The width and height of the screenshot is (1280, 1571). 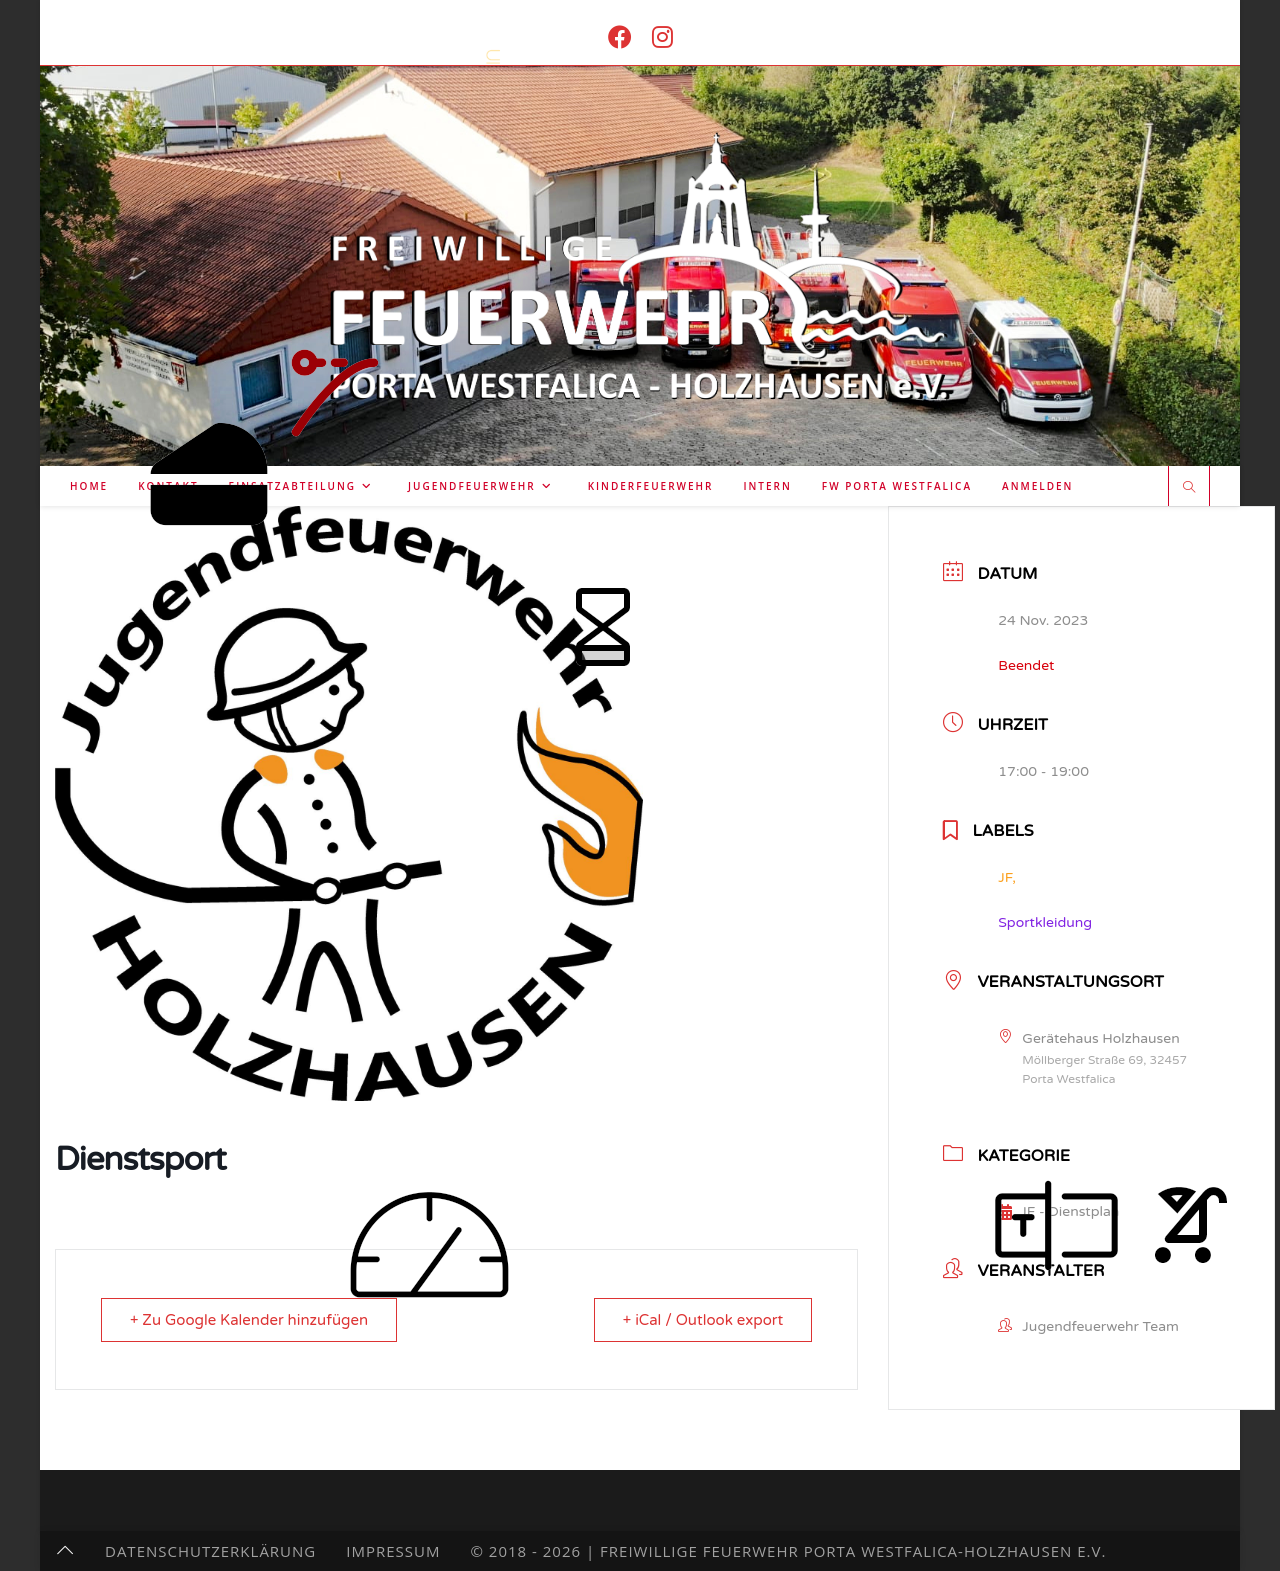 What do you see at coordinates (1187, 1223) in the screenshot?
I see `indicates stroller-friendly or family amenities available` at bounding box center [1187, 1223].